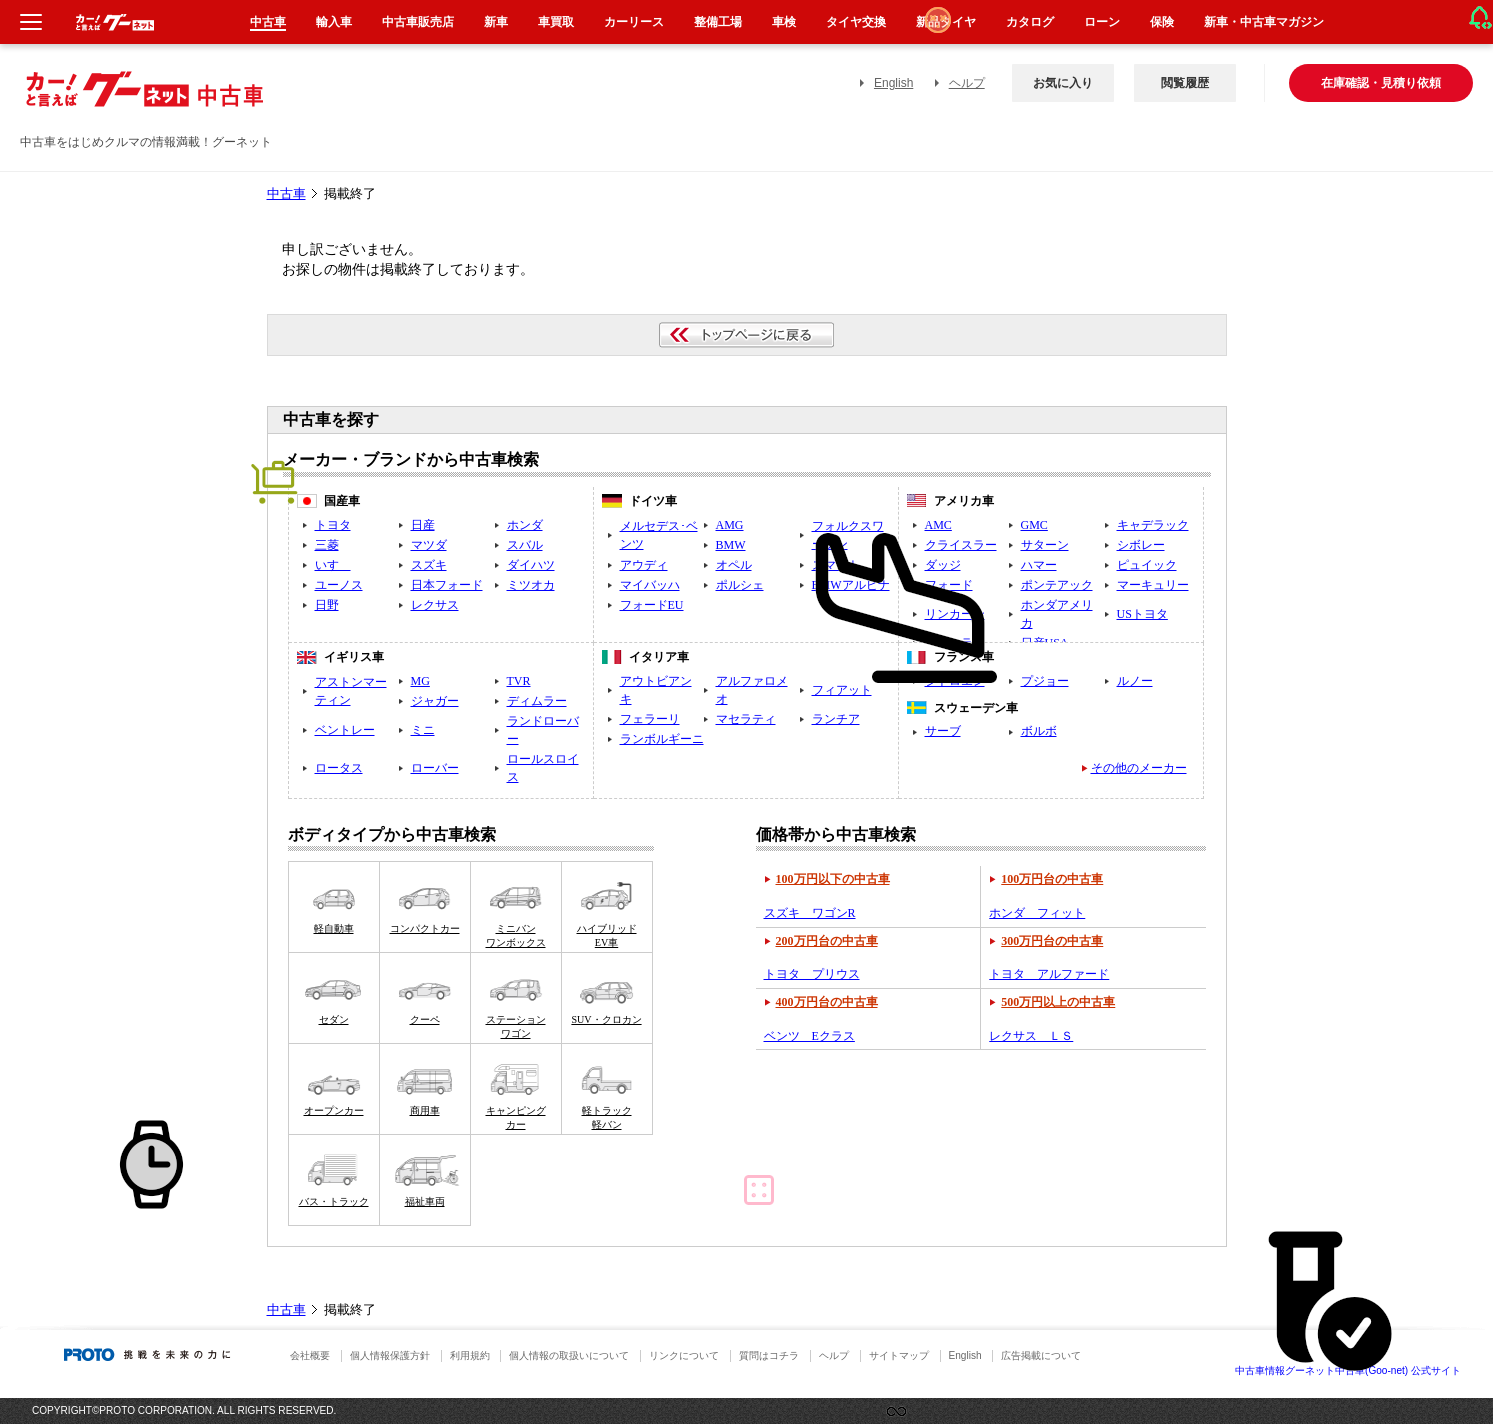  What do you see at coordinates (1479, 17) in the screenshot?
I see `configure notification settings via code` at bounding box center [1479, 17].